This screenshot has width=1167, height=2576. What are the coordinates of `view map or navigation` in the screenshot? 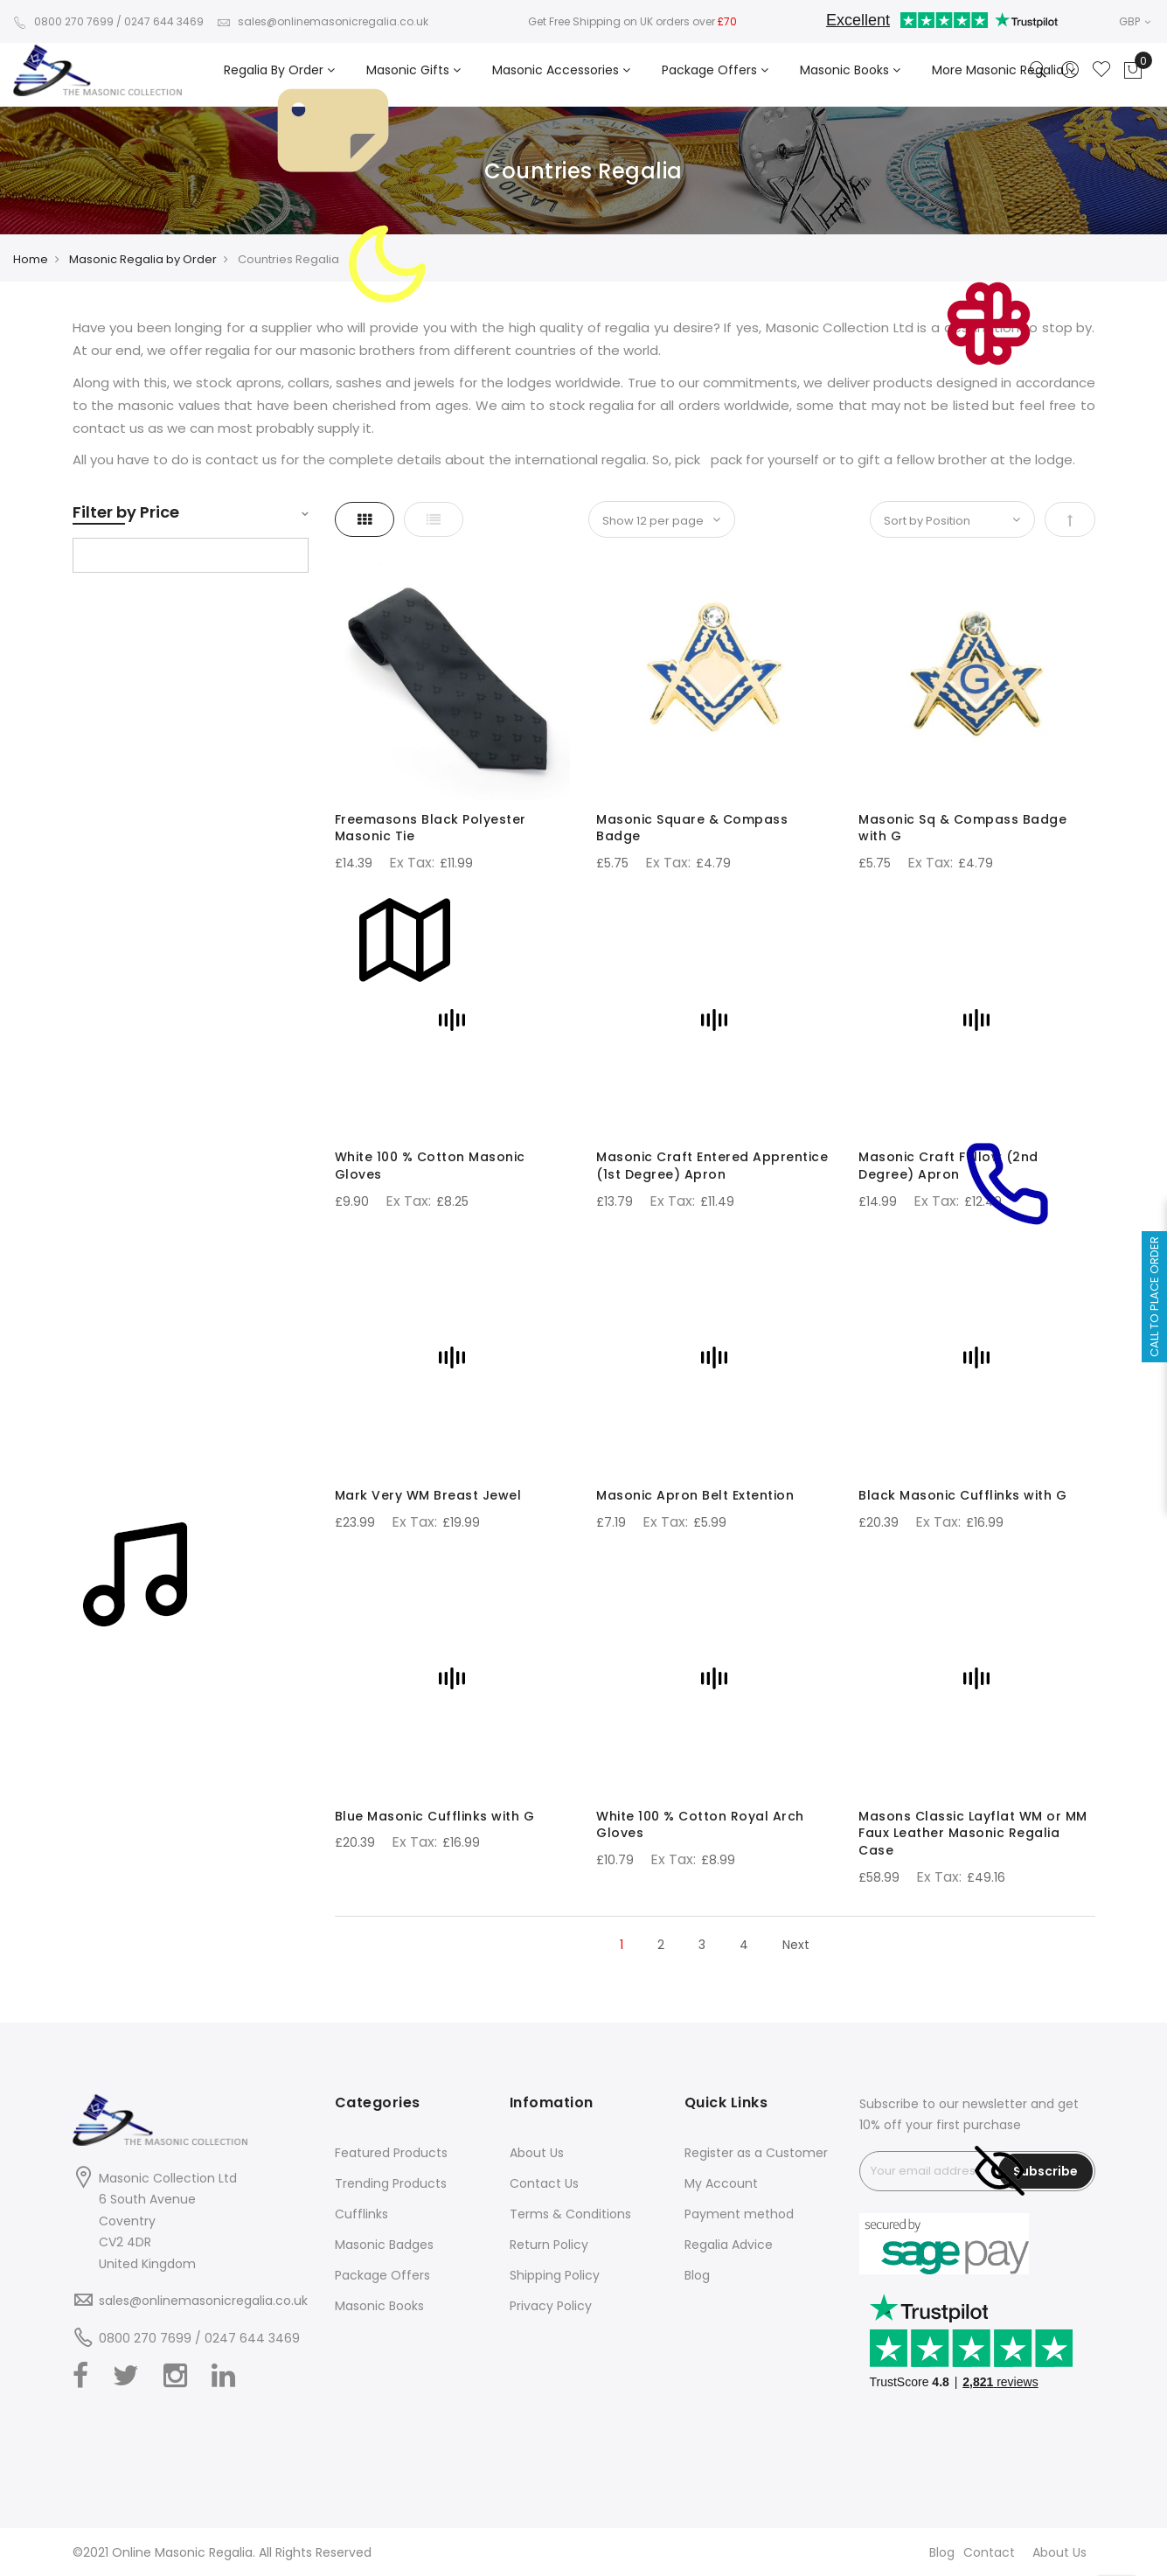 It's located at (405, 940).